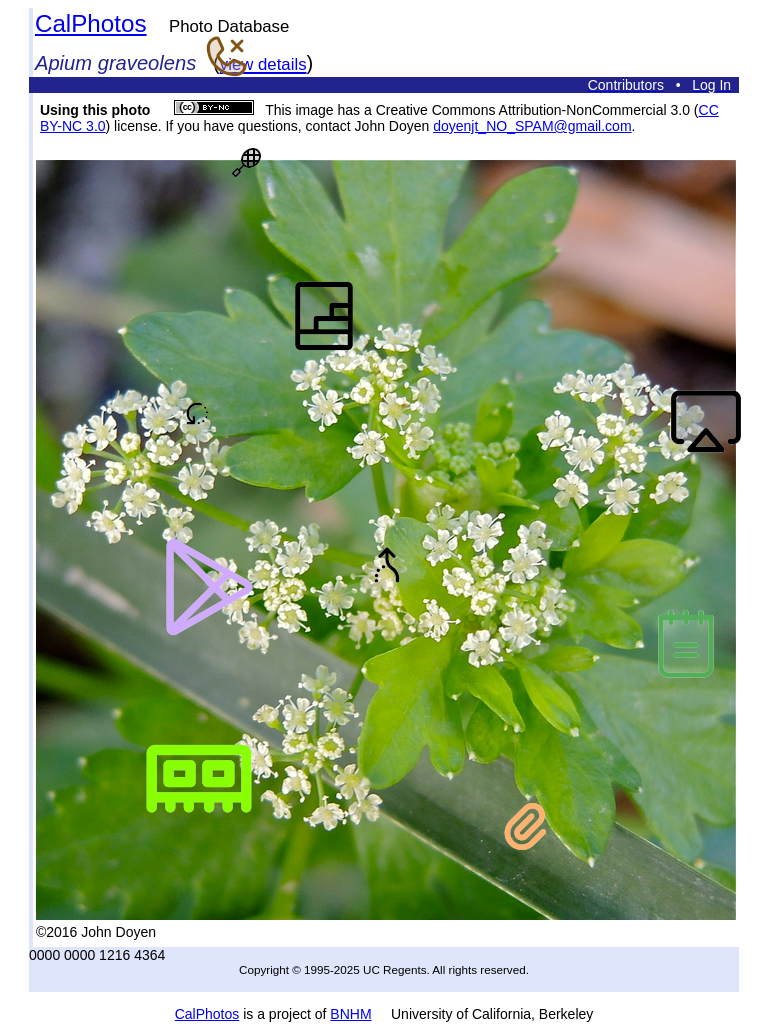  What do you see at coordinates (686, 645) in the screenshot?
I see `open notepad or notes app` at bounding box center [686, 645].